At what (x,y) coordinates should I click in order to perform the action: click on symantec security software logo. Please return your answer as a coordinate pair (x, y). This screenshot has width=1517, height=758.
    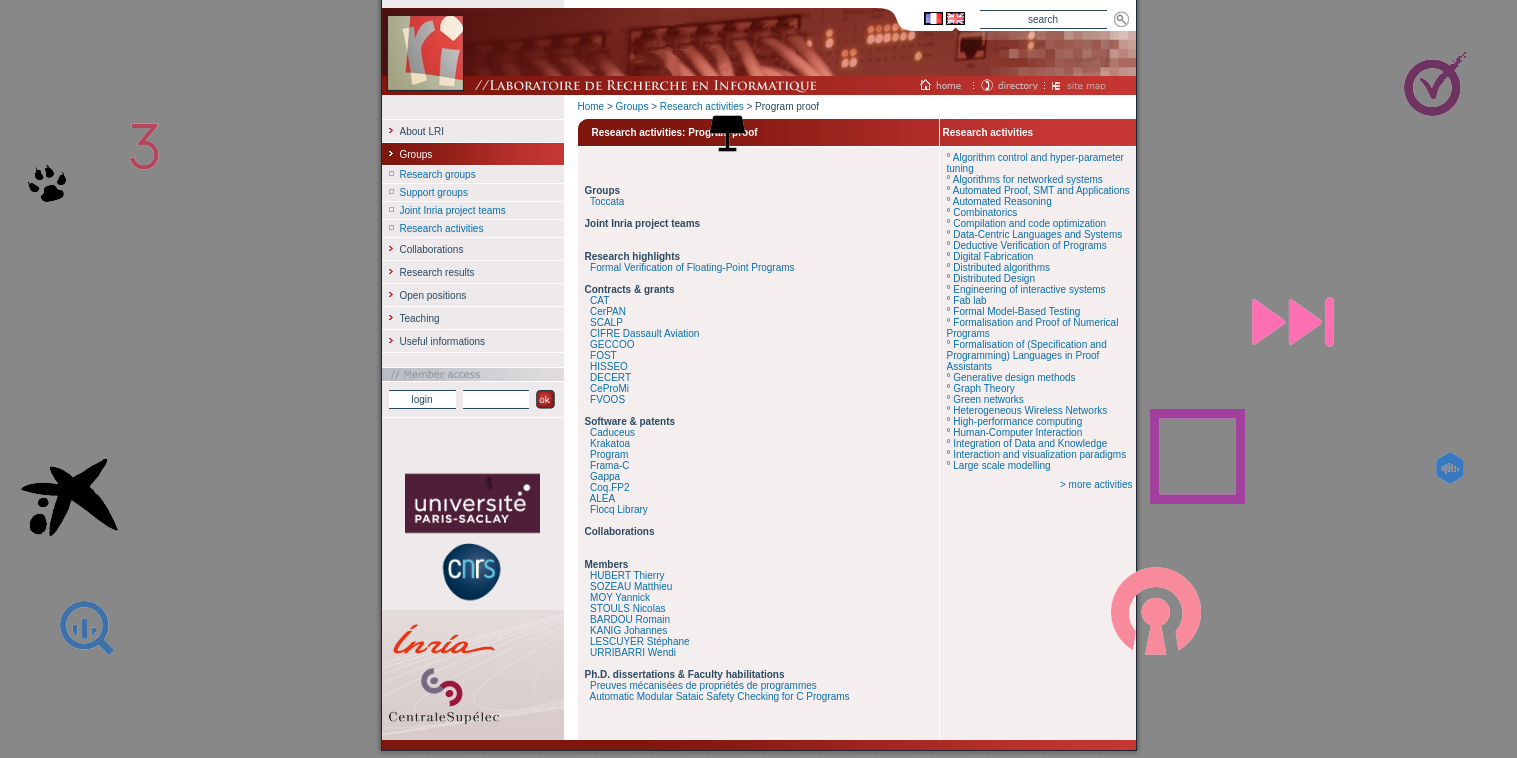
    Looking at the image, I should click on (1435, 84).